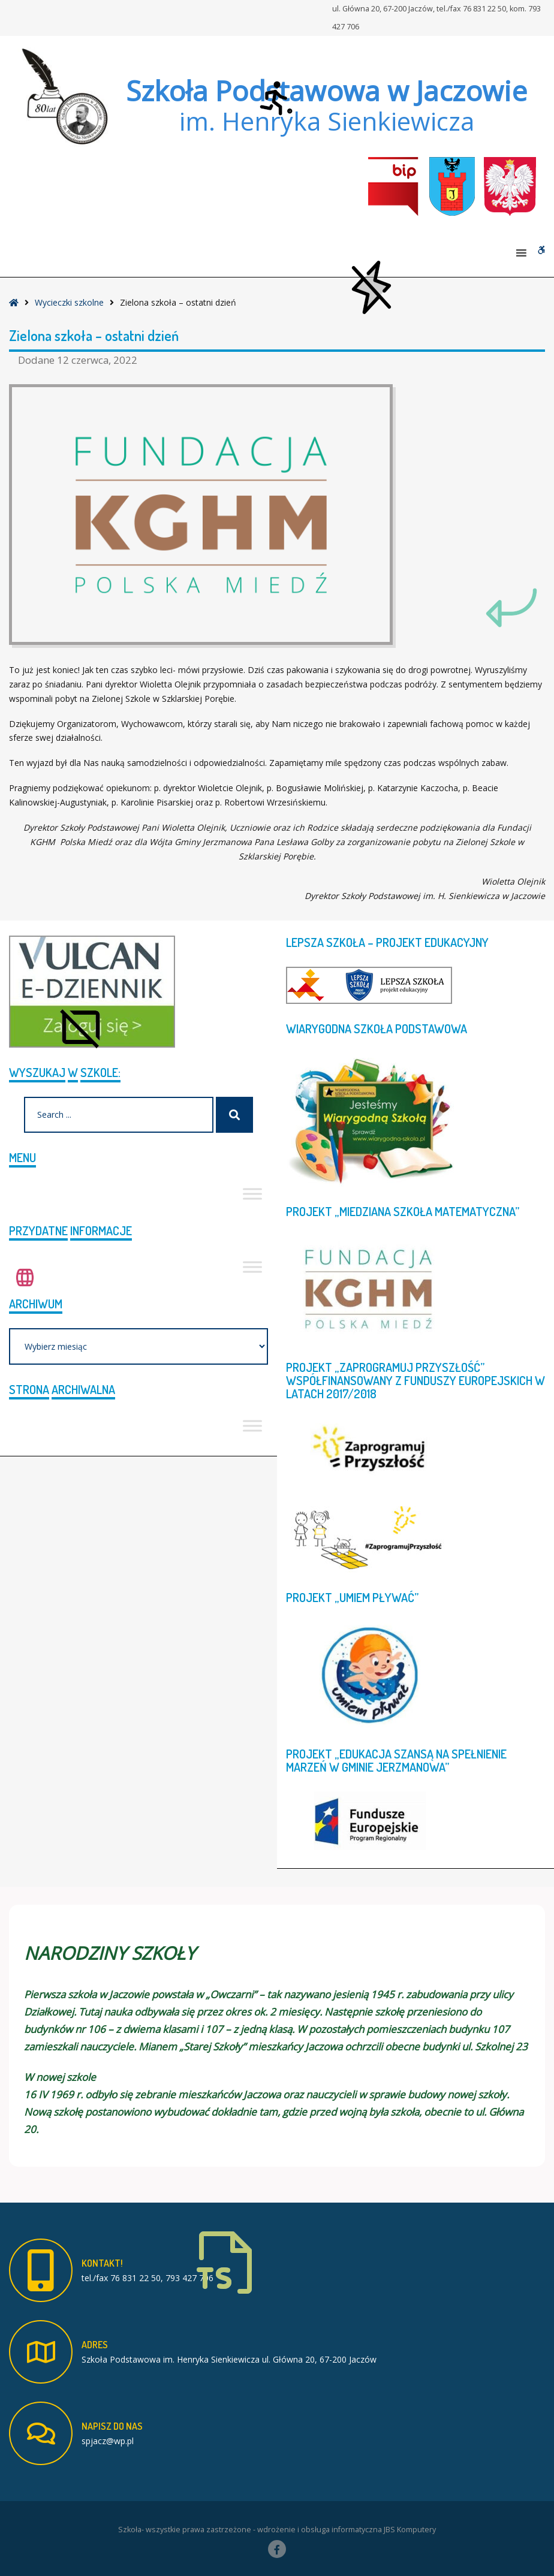 The height and width of the screenshot is (2576, 554). Describe the element at coordinates (81, 1027) in the screenshot. I see `indicates browser not supported for this feature` at that location.